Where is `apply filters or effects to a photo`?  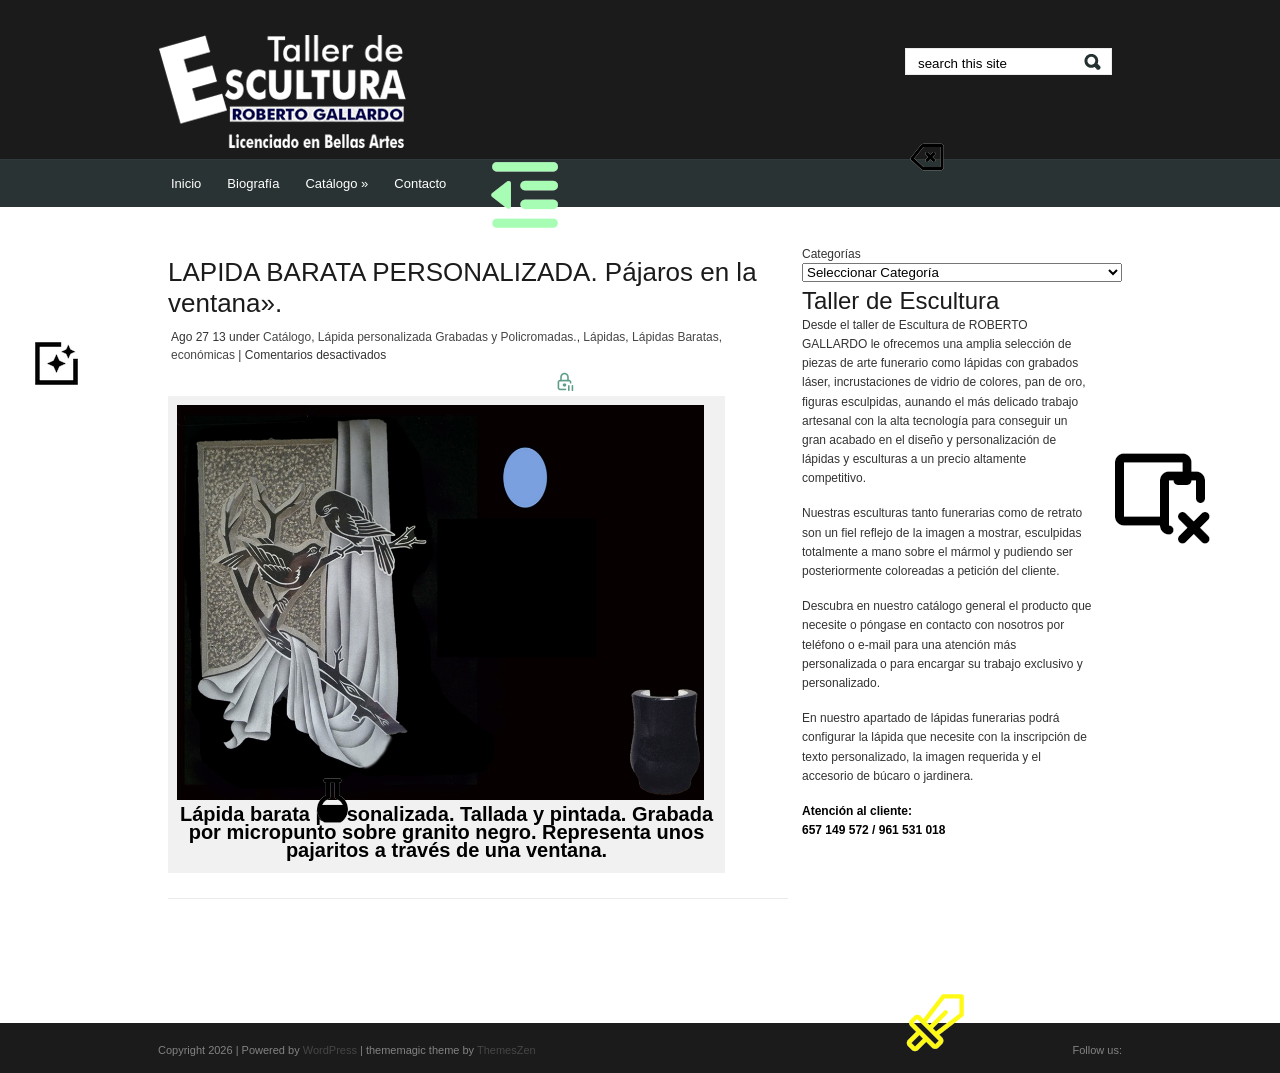 apply filters or effects to a photo is located at coordinates (56, 363).